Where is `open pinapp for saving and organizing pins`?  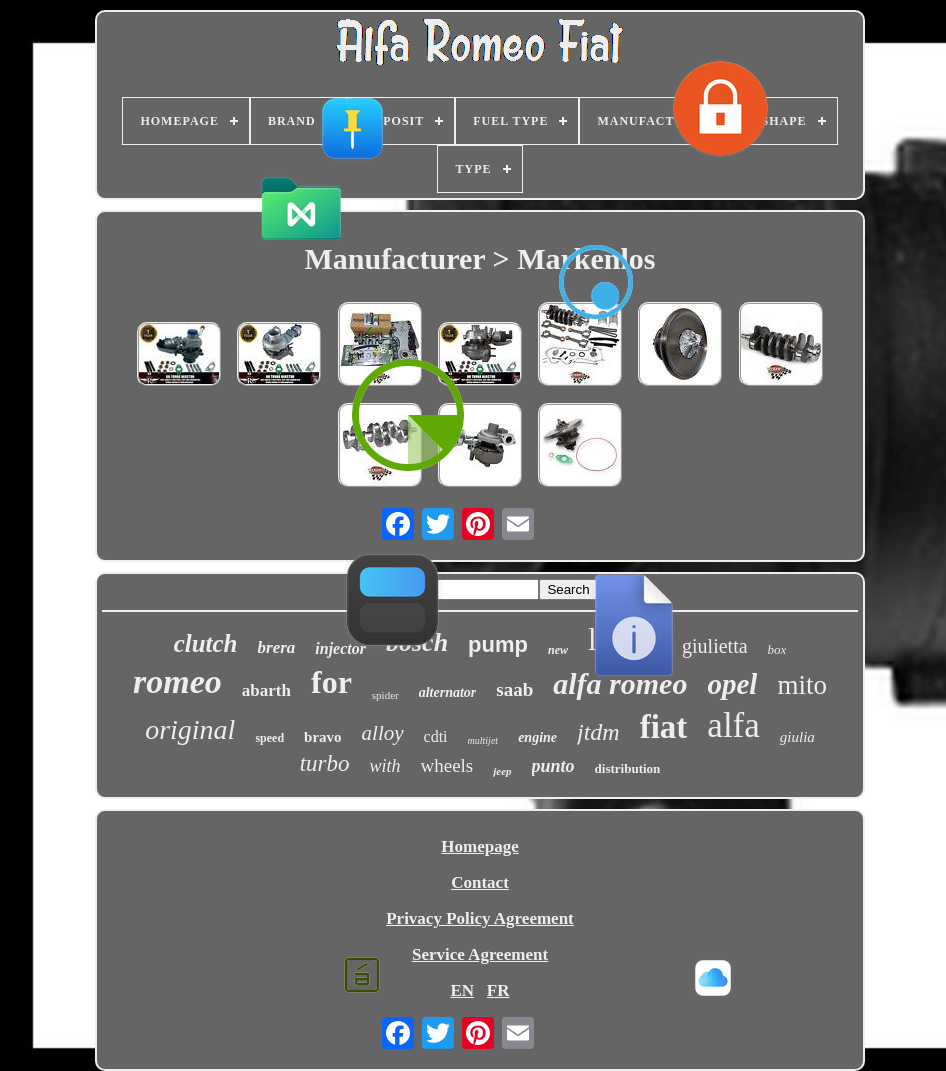
open pinapp for saving and organizing pins is located at coordinates (352, 128).